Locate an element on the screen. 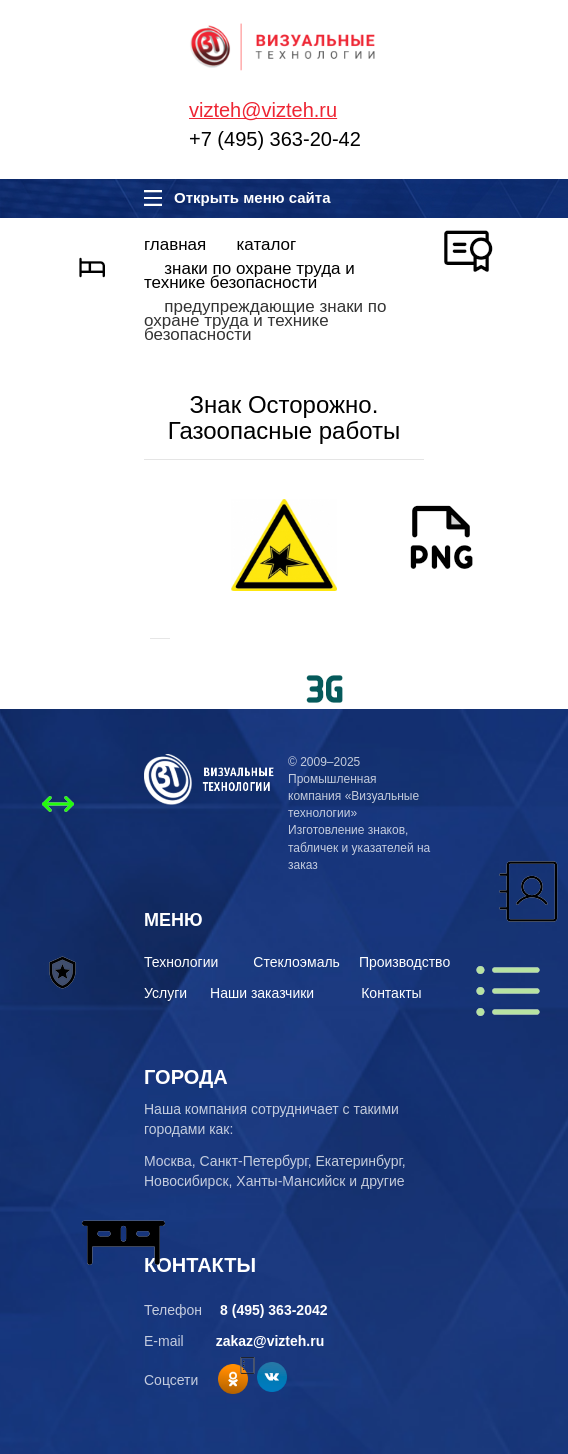 This screenshot has height=1454, width=568. view sleeping or accommodation options is located at coordinates (91, 267).